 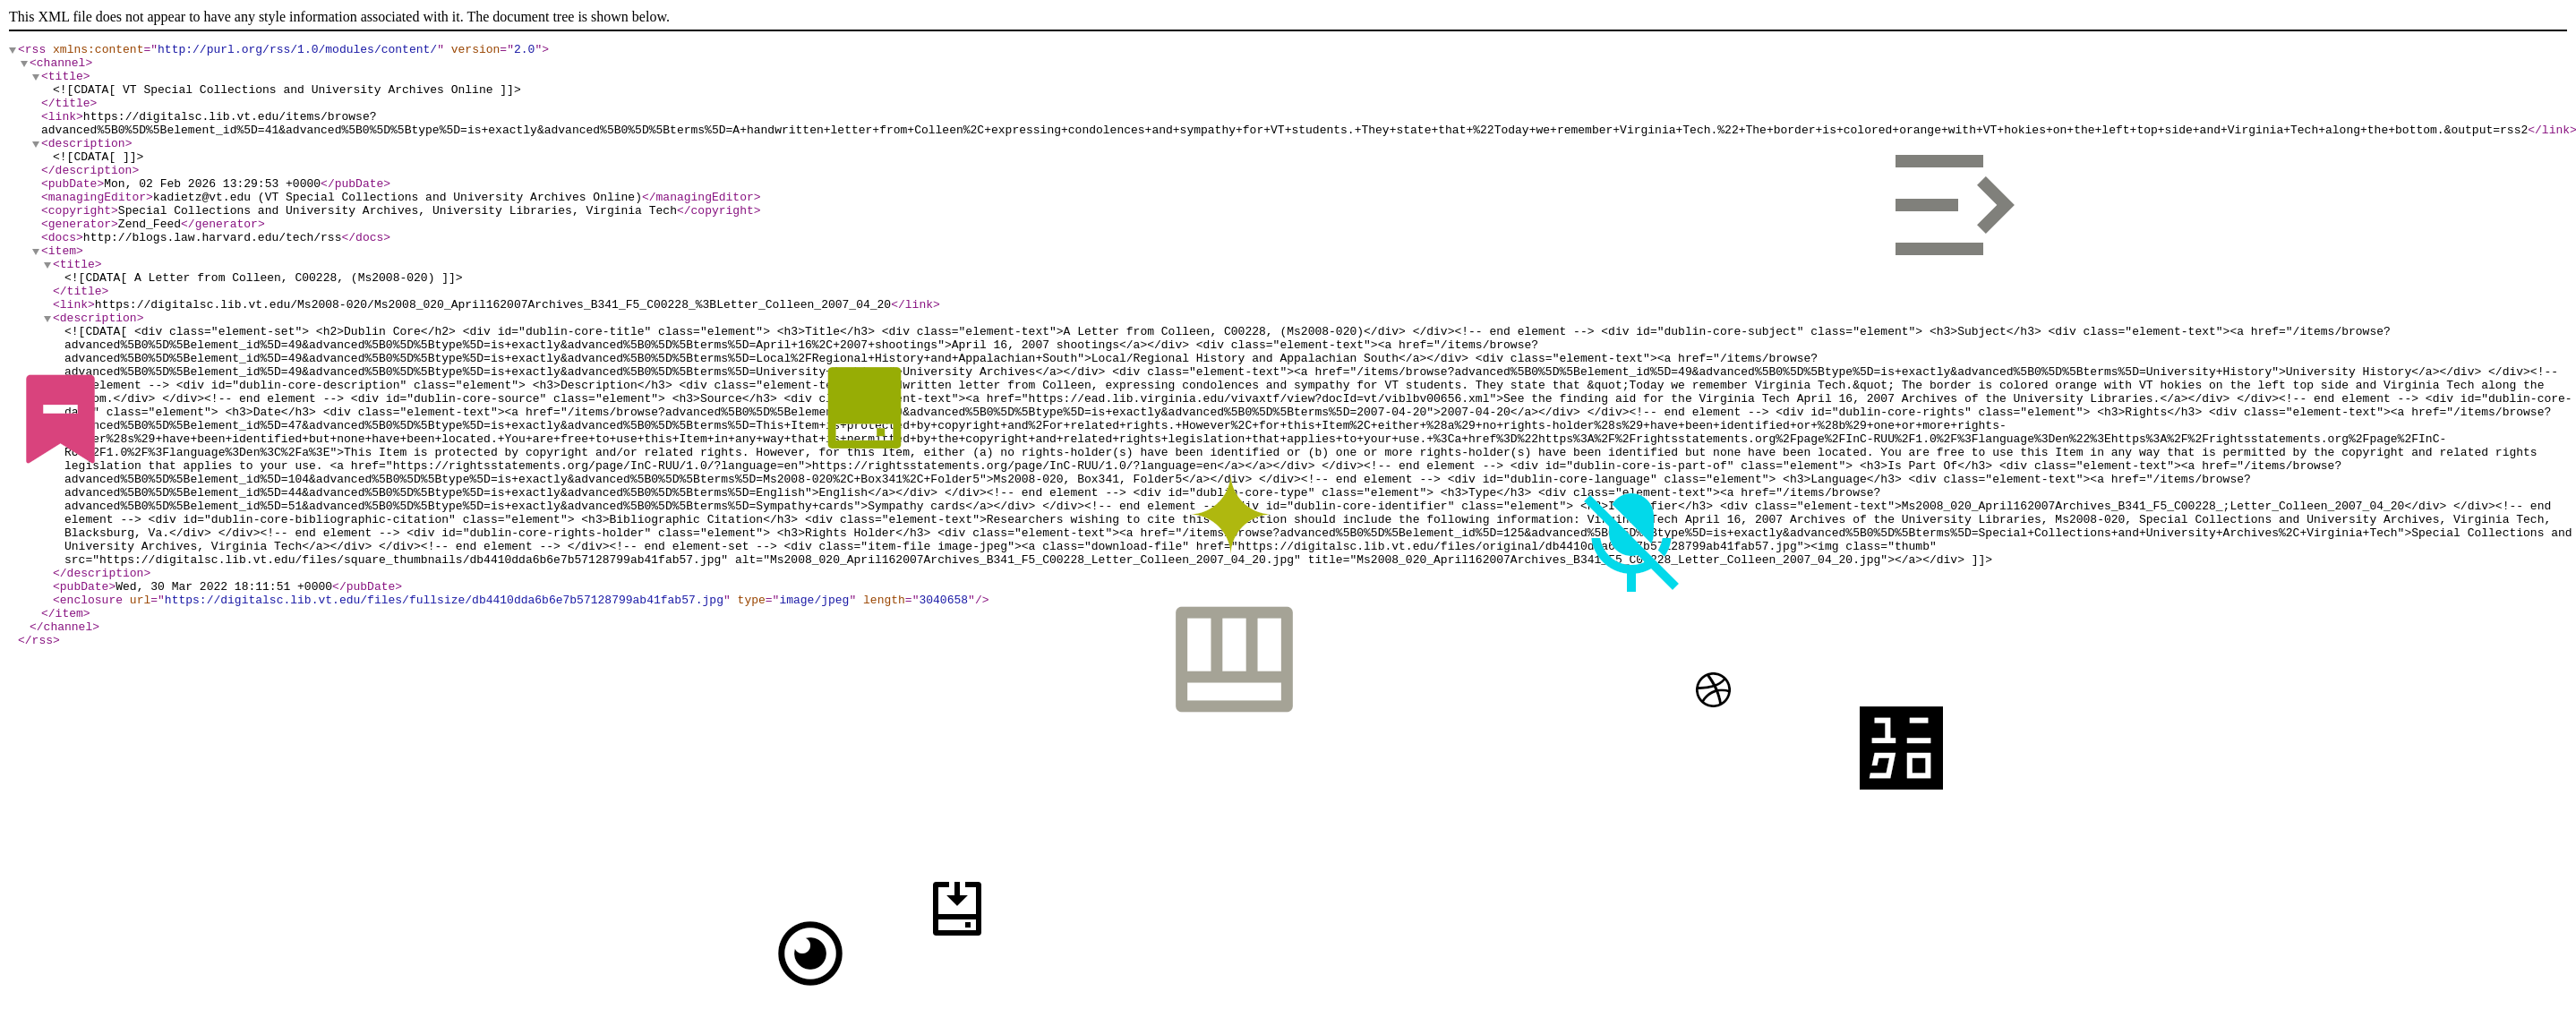 What do you see at coordinates (1234, 659) in the screenshot?
I see `view data in table format` at bounding box center [1234, 659].